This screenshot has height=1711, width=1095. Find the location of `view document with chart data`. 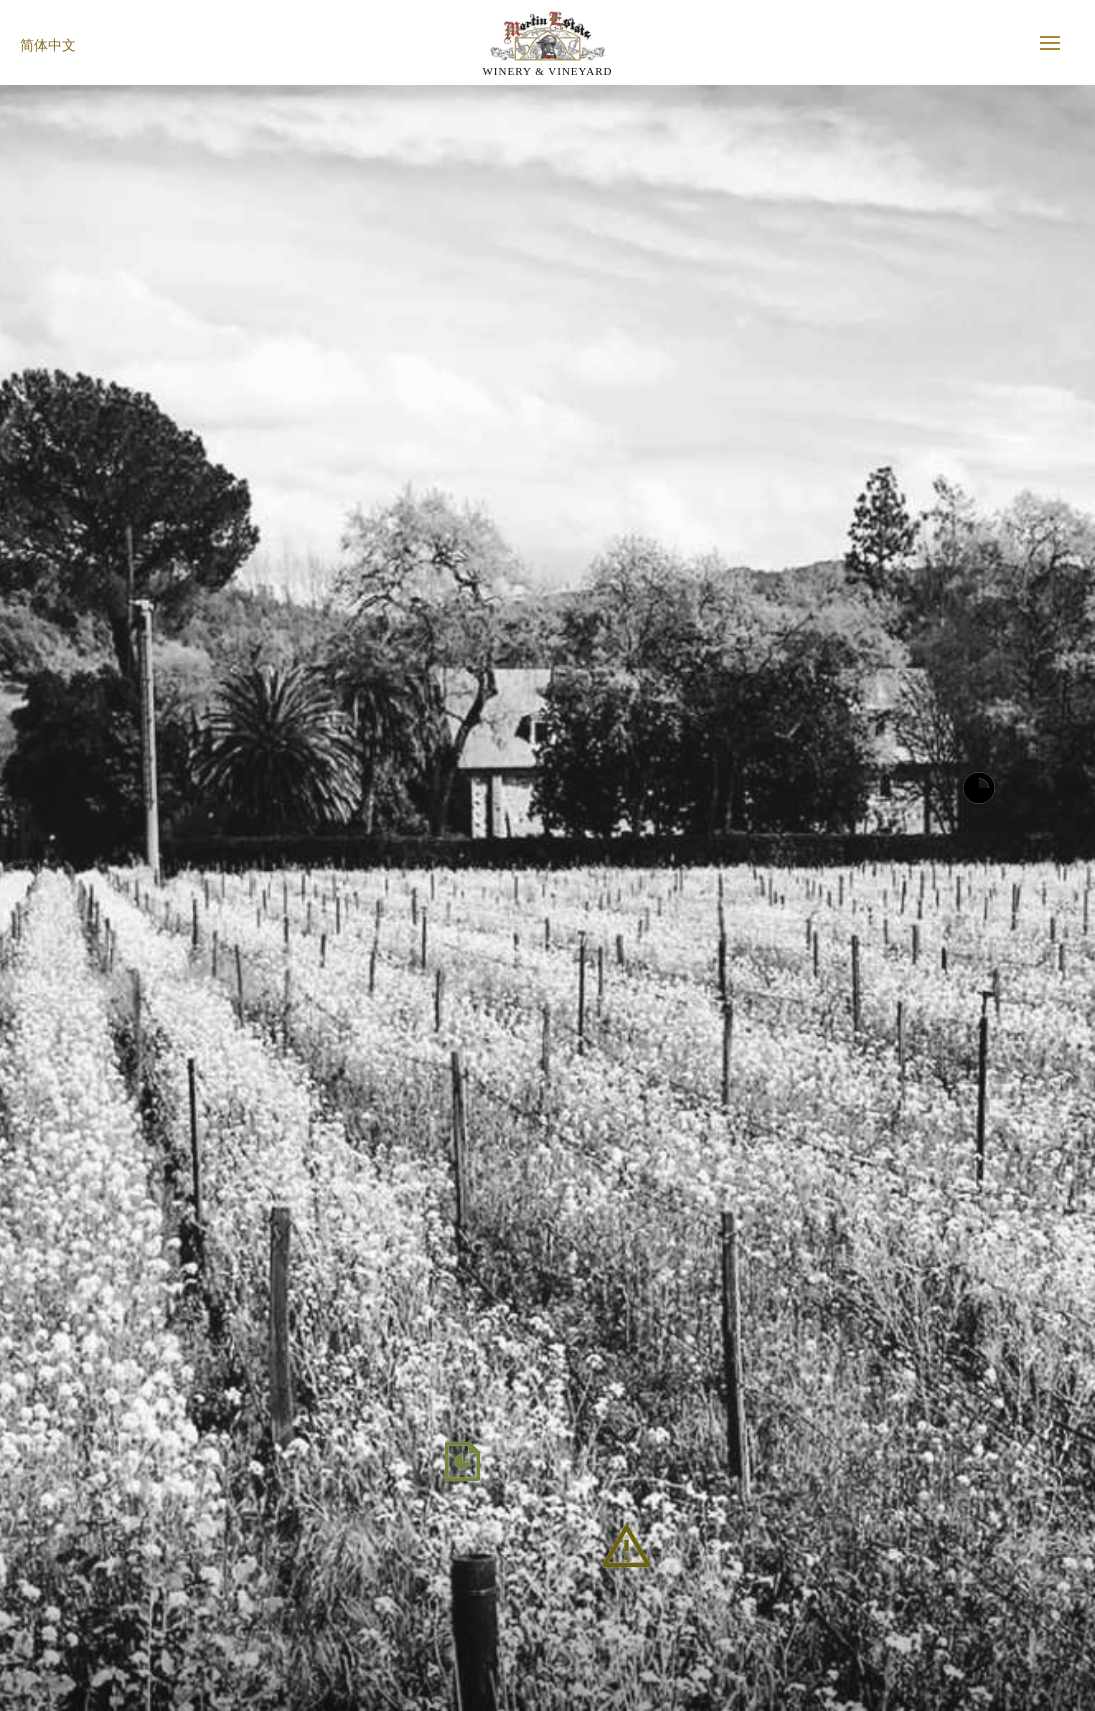

view document with chart data is located at coordinates (462, 1461).